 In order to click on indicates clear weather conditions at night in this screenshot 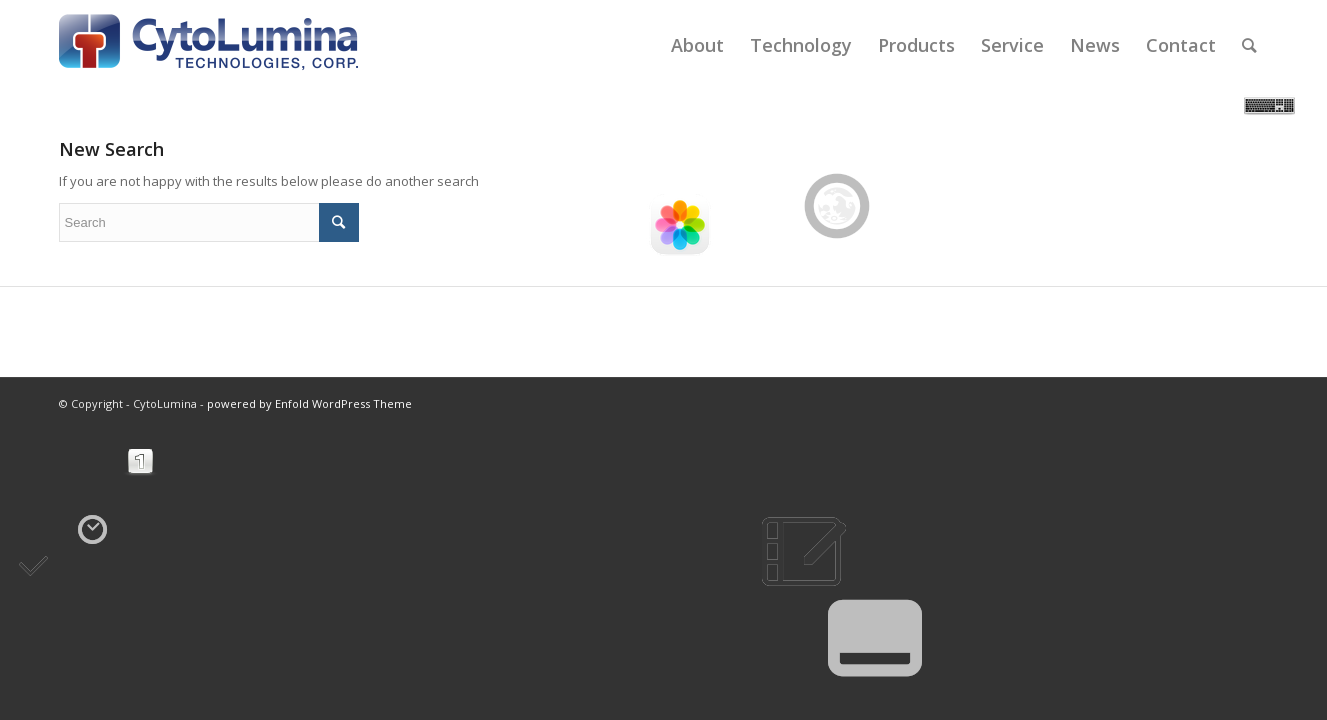, I will do `click(837, 206)`.